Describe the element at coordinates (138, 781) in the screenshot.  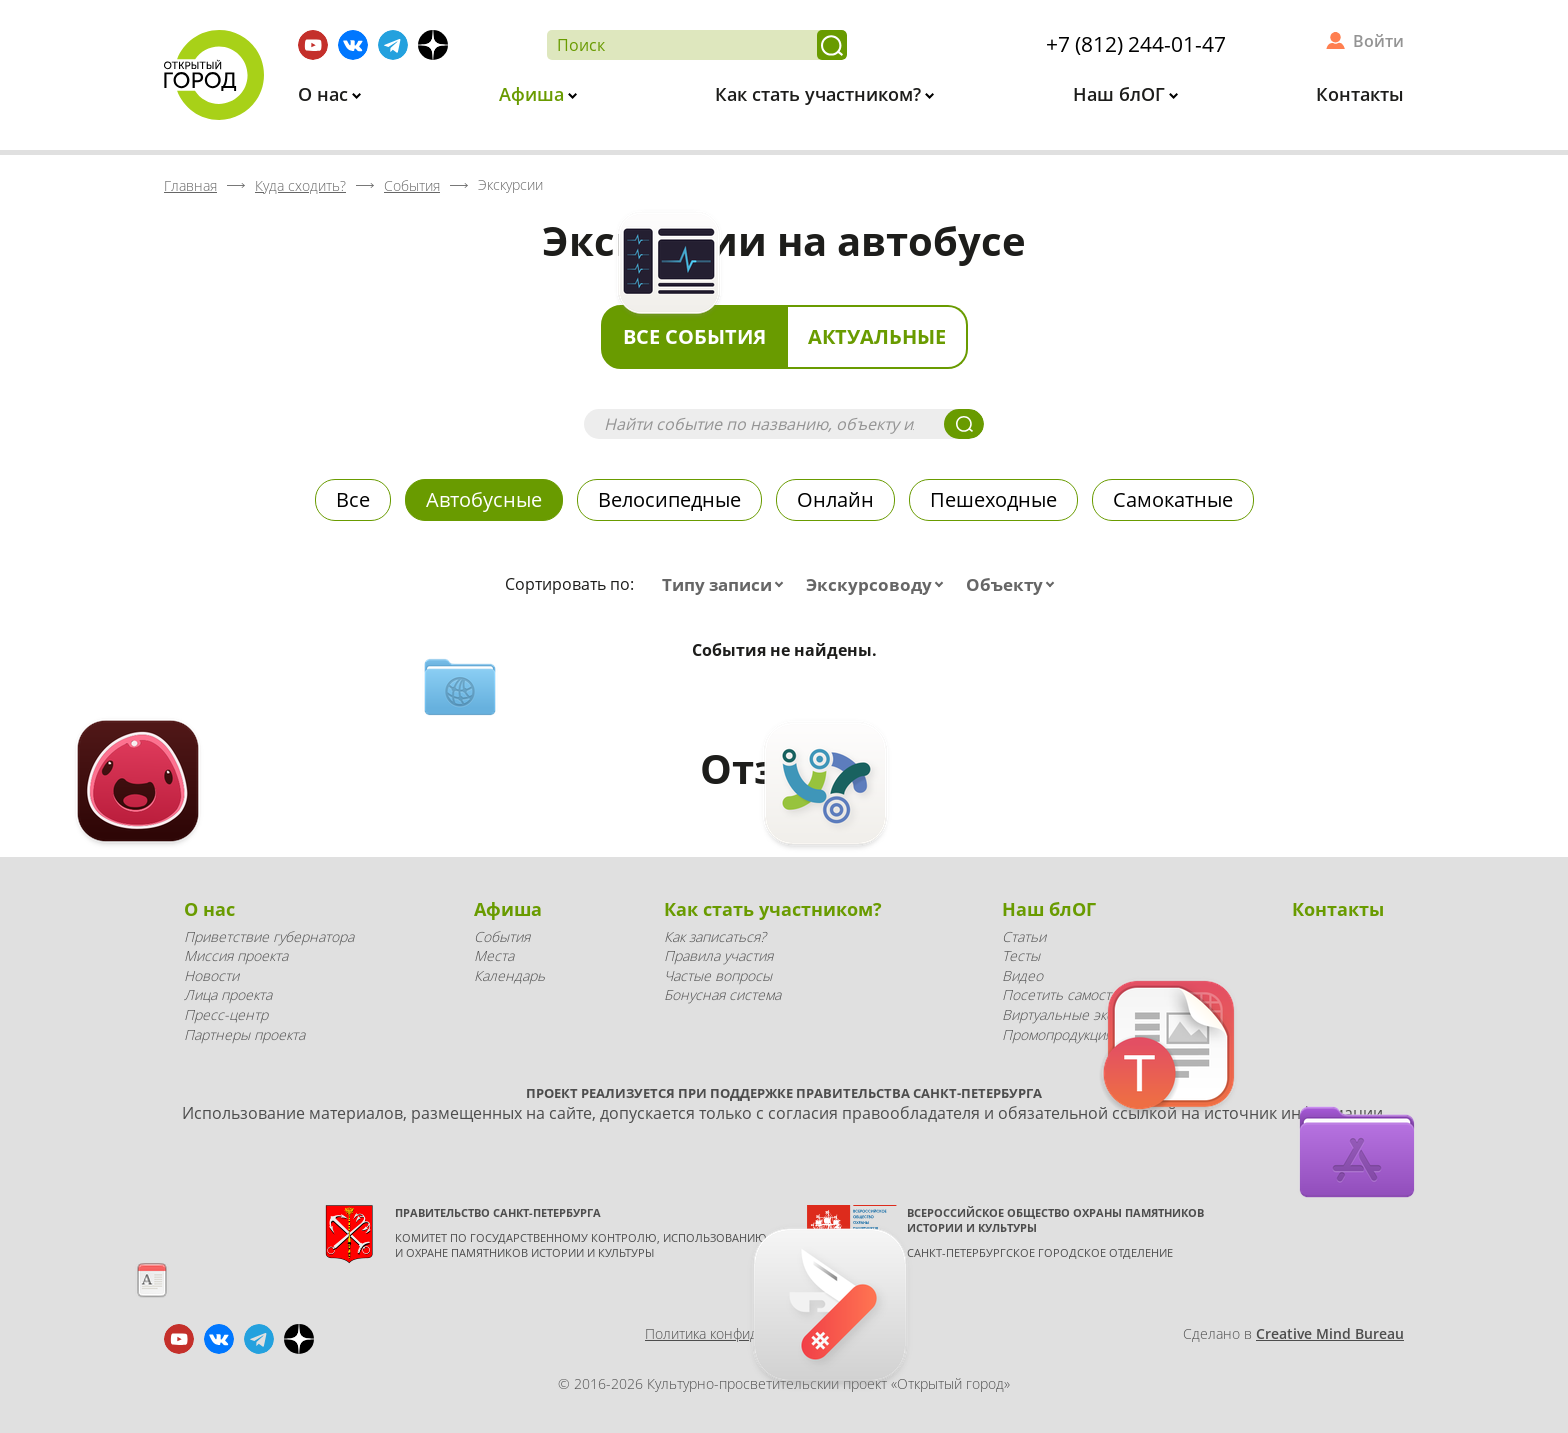
I see `launch slime rancher game` at that location.